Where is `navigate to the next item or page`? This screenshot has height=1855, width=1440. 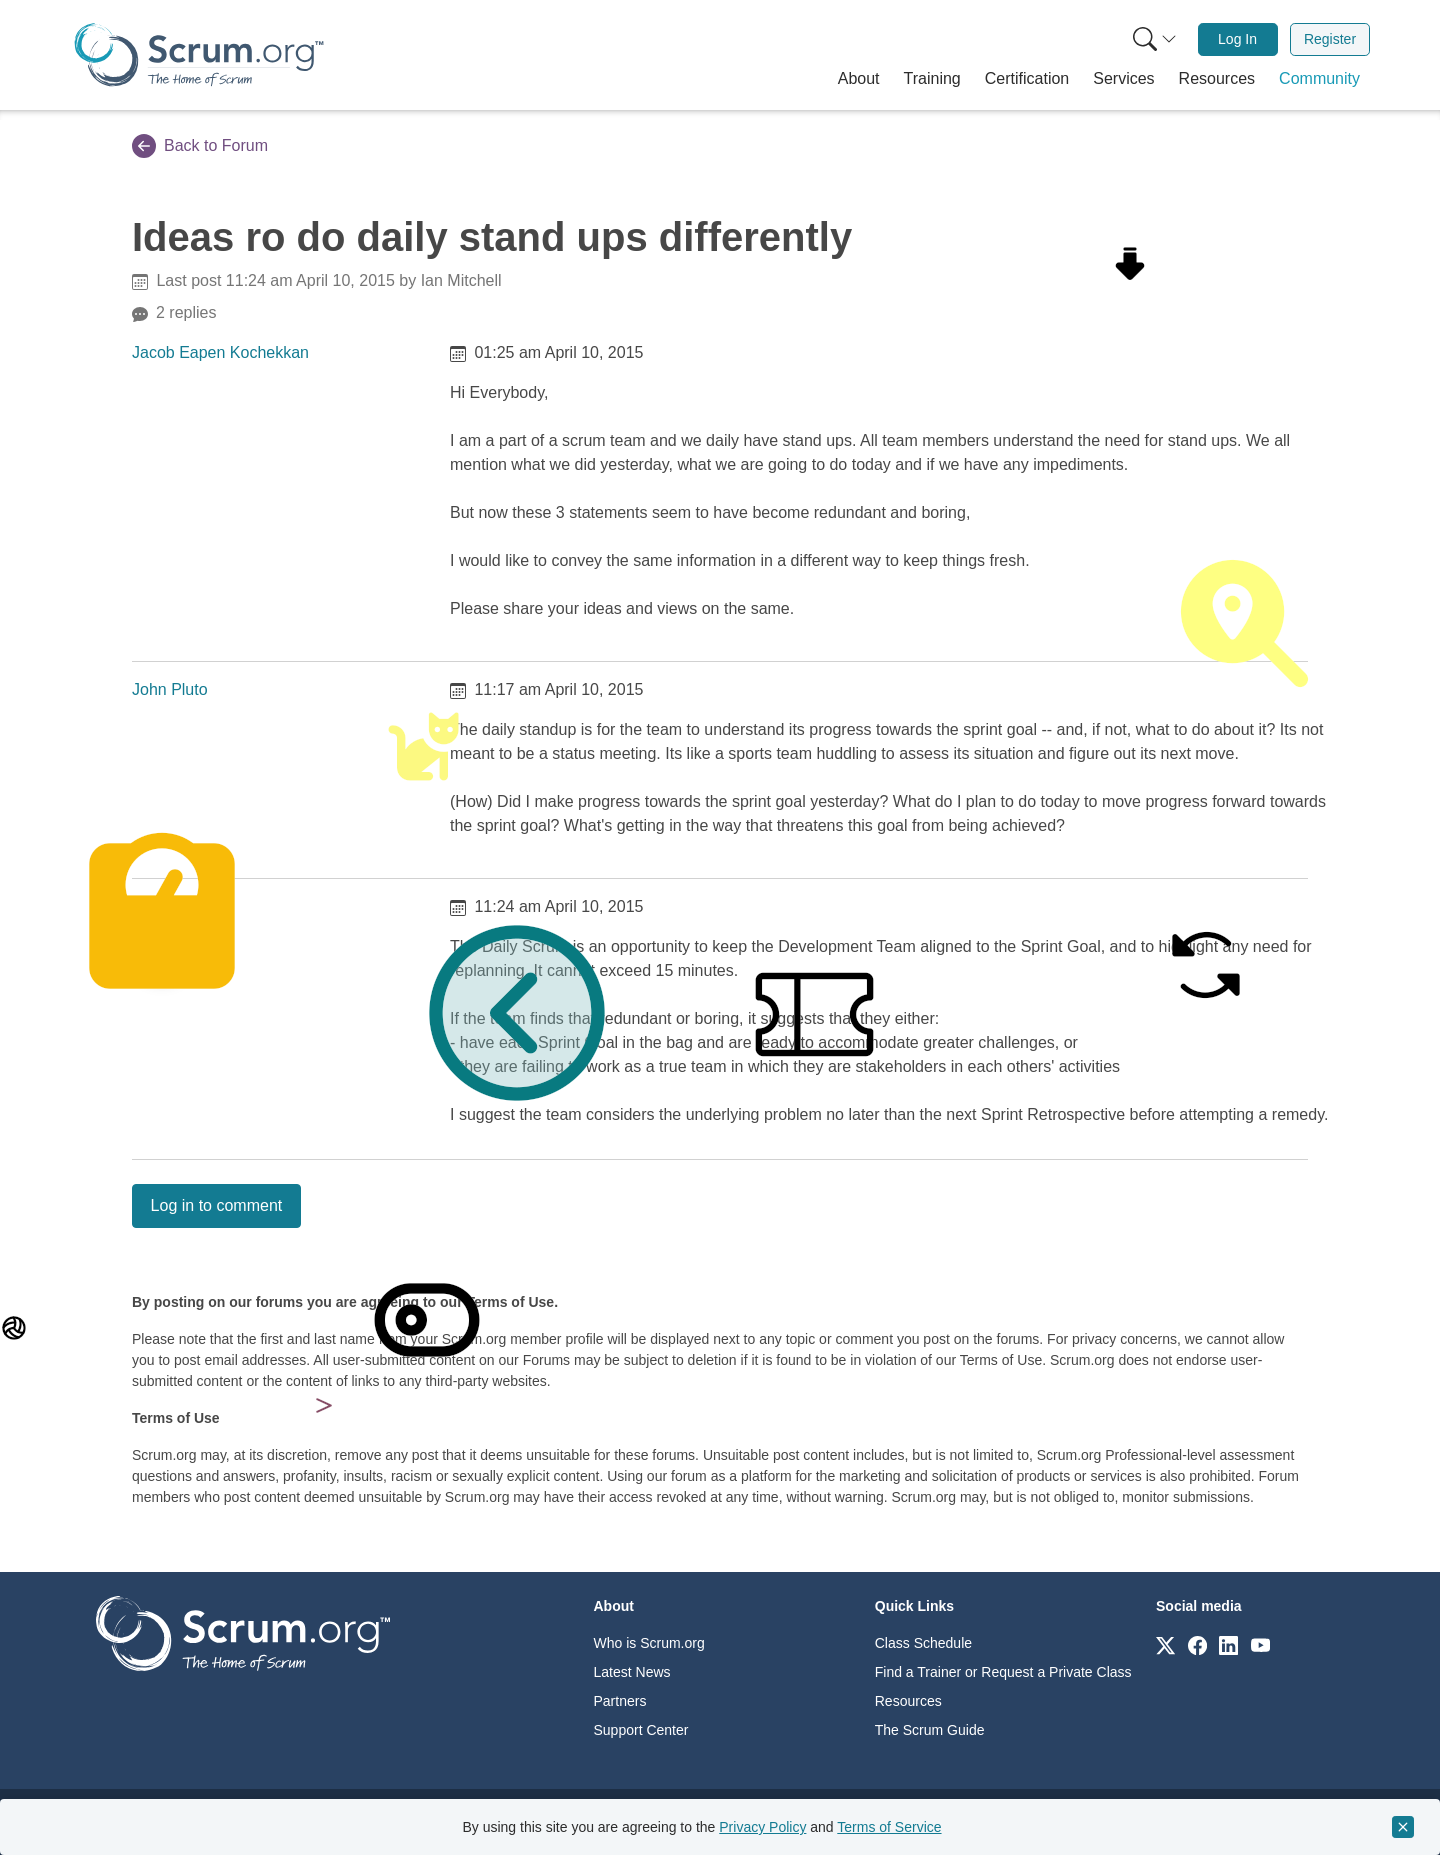 navigate to the next item or page is located at coordinates (323, 1405).